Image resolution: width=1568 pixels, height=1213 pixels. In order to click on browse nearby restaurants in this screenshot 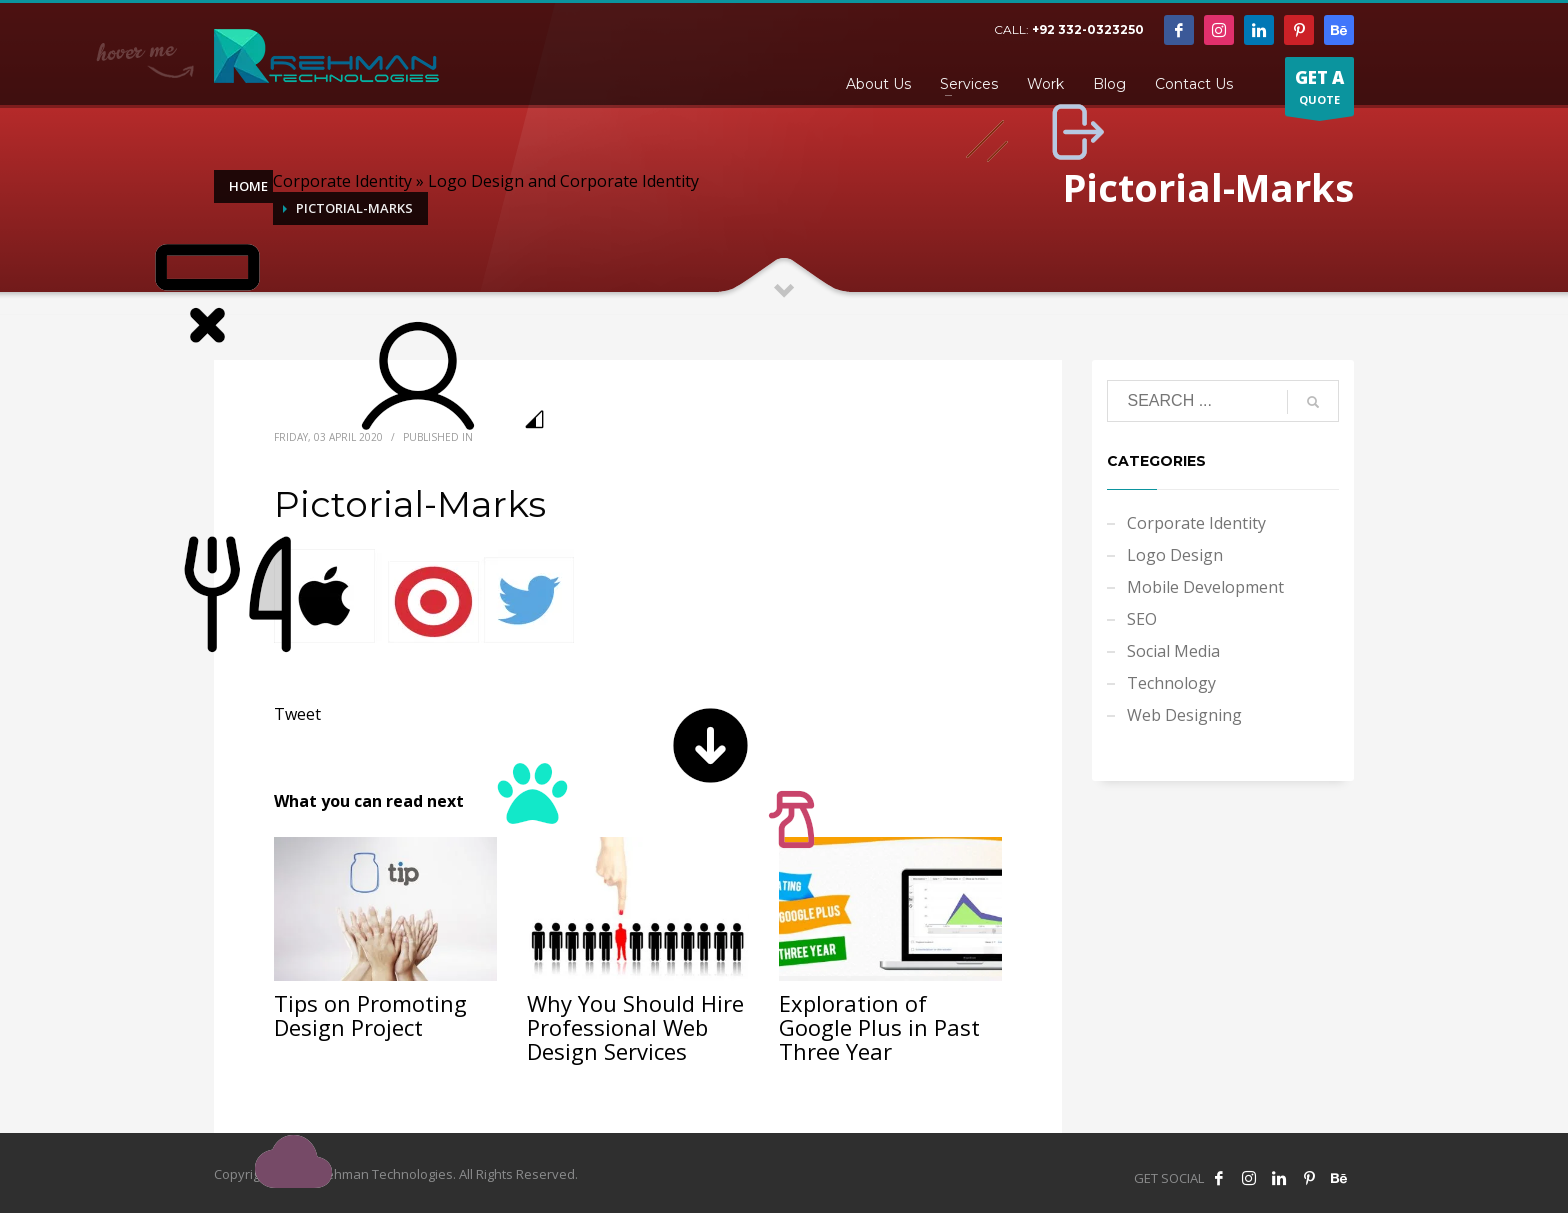, I will do `click(240, 592)`.